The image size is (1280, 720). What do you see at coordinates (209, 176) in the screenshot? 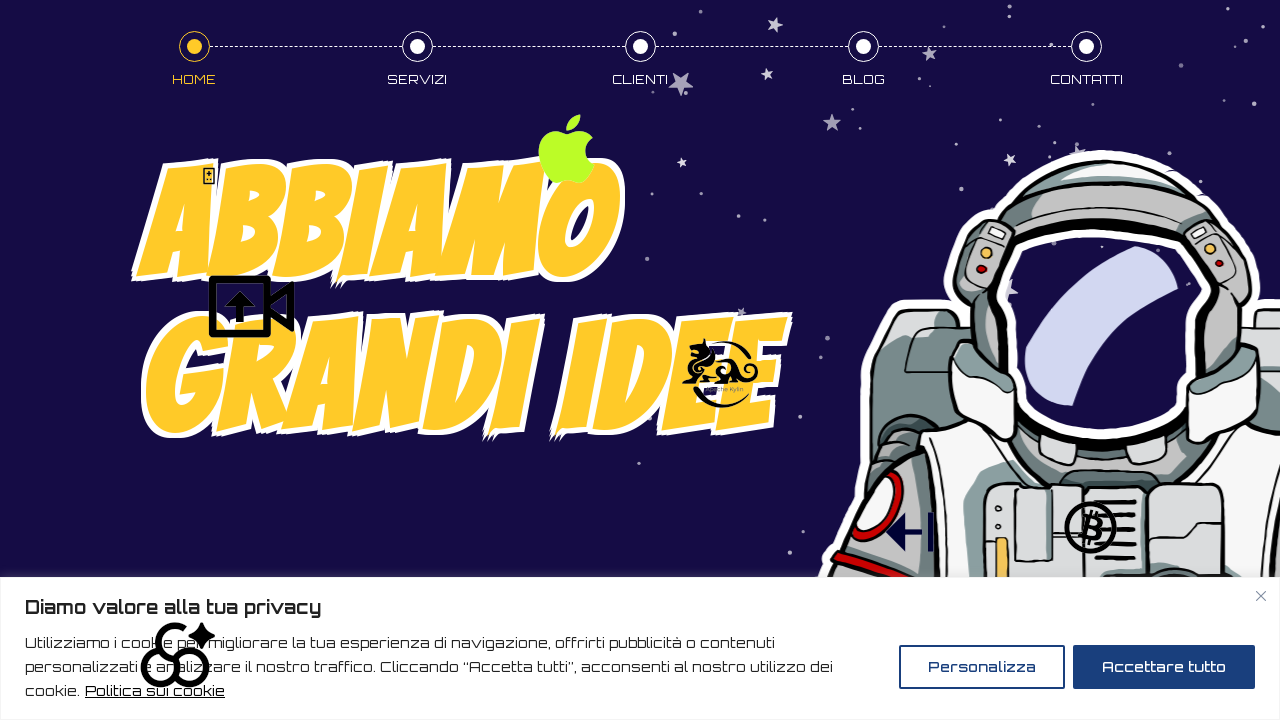
I see `access remote control settings` at bounding box center [209, 176].